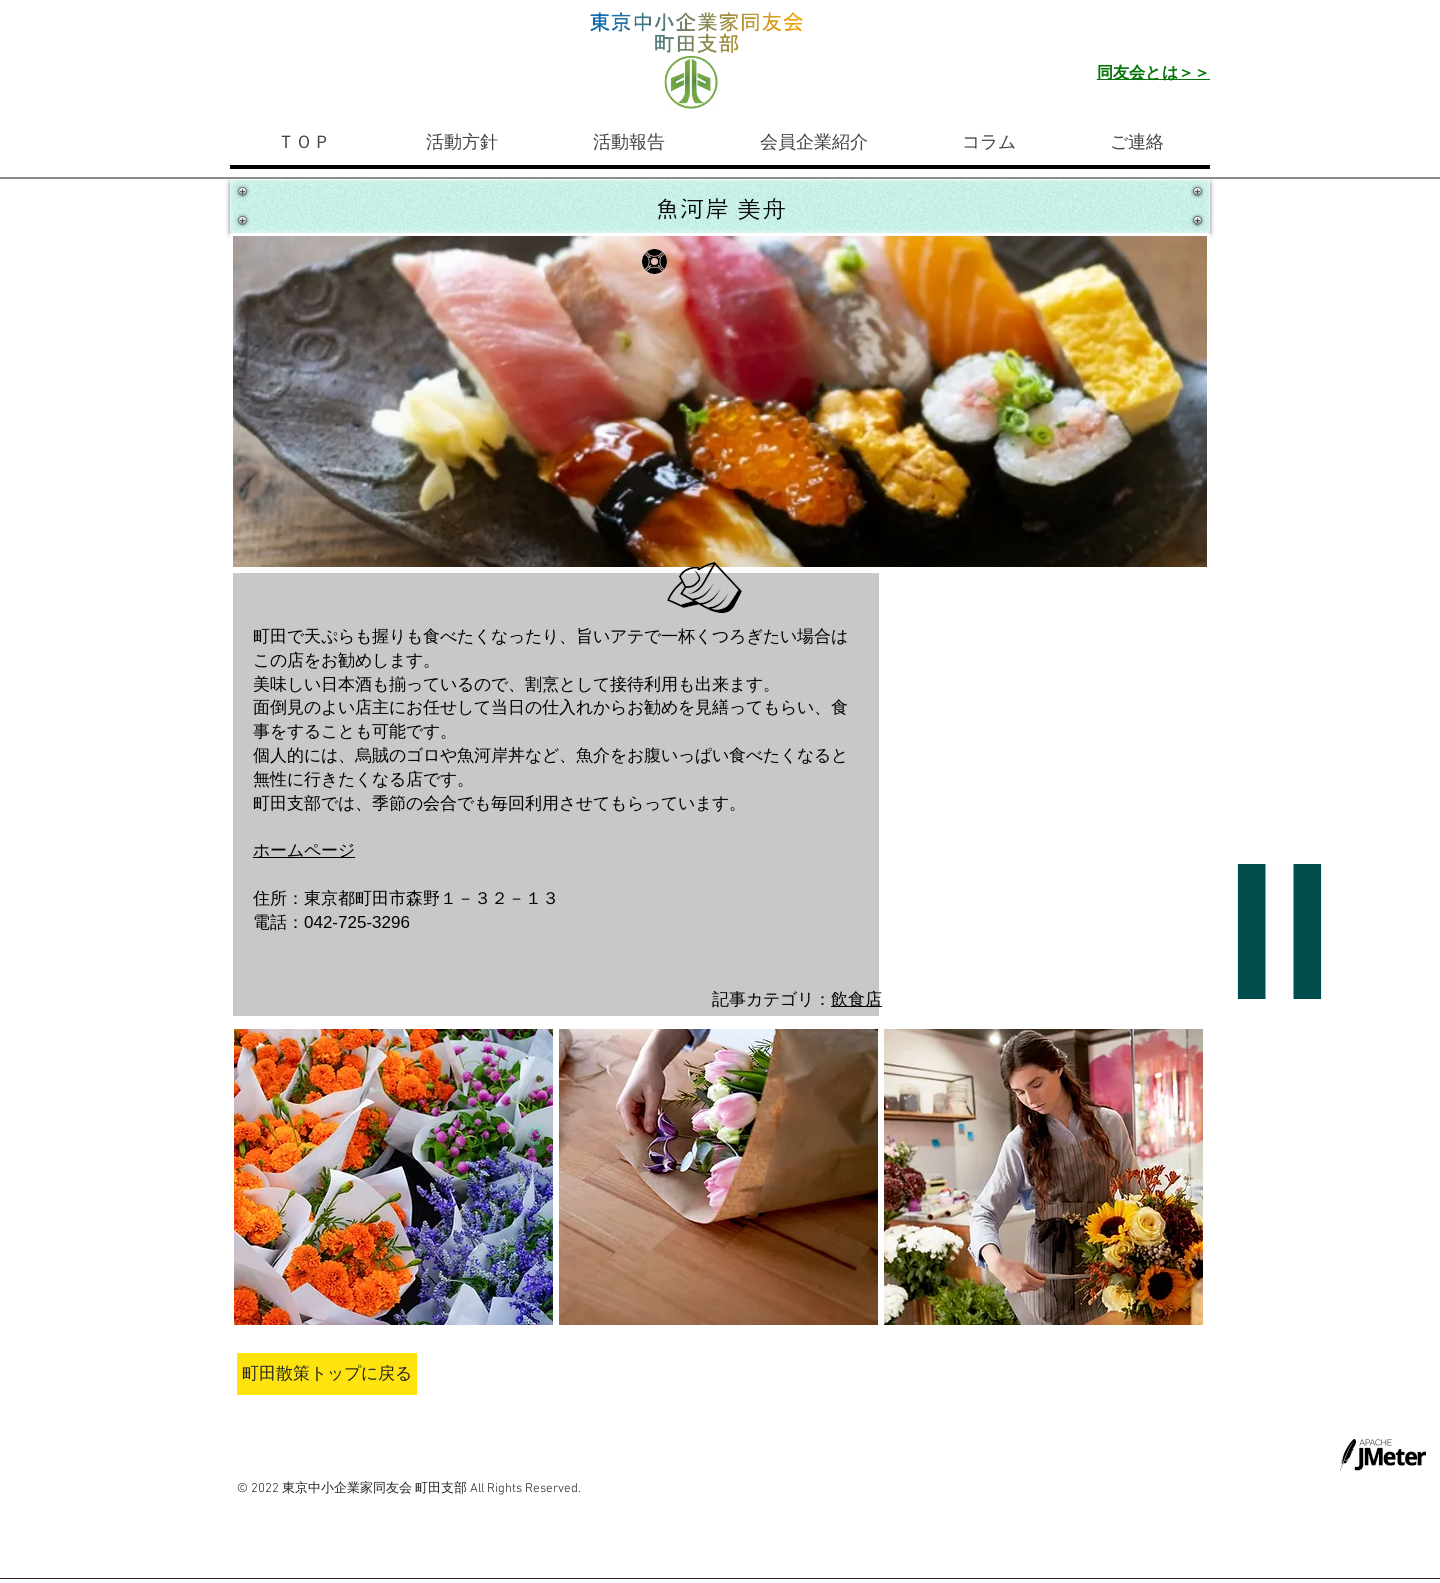  I want to click on apache jmeter application logo, so click(1383, 1455).